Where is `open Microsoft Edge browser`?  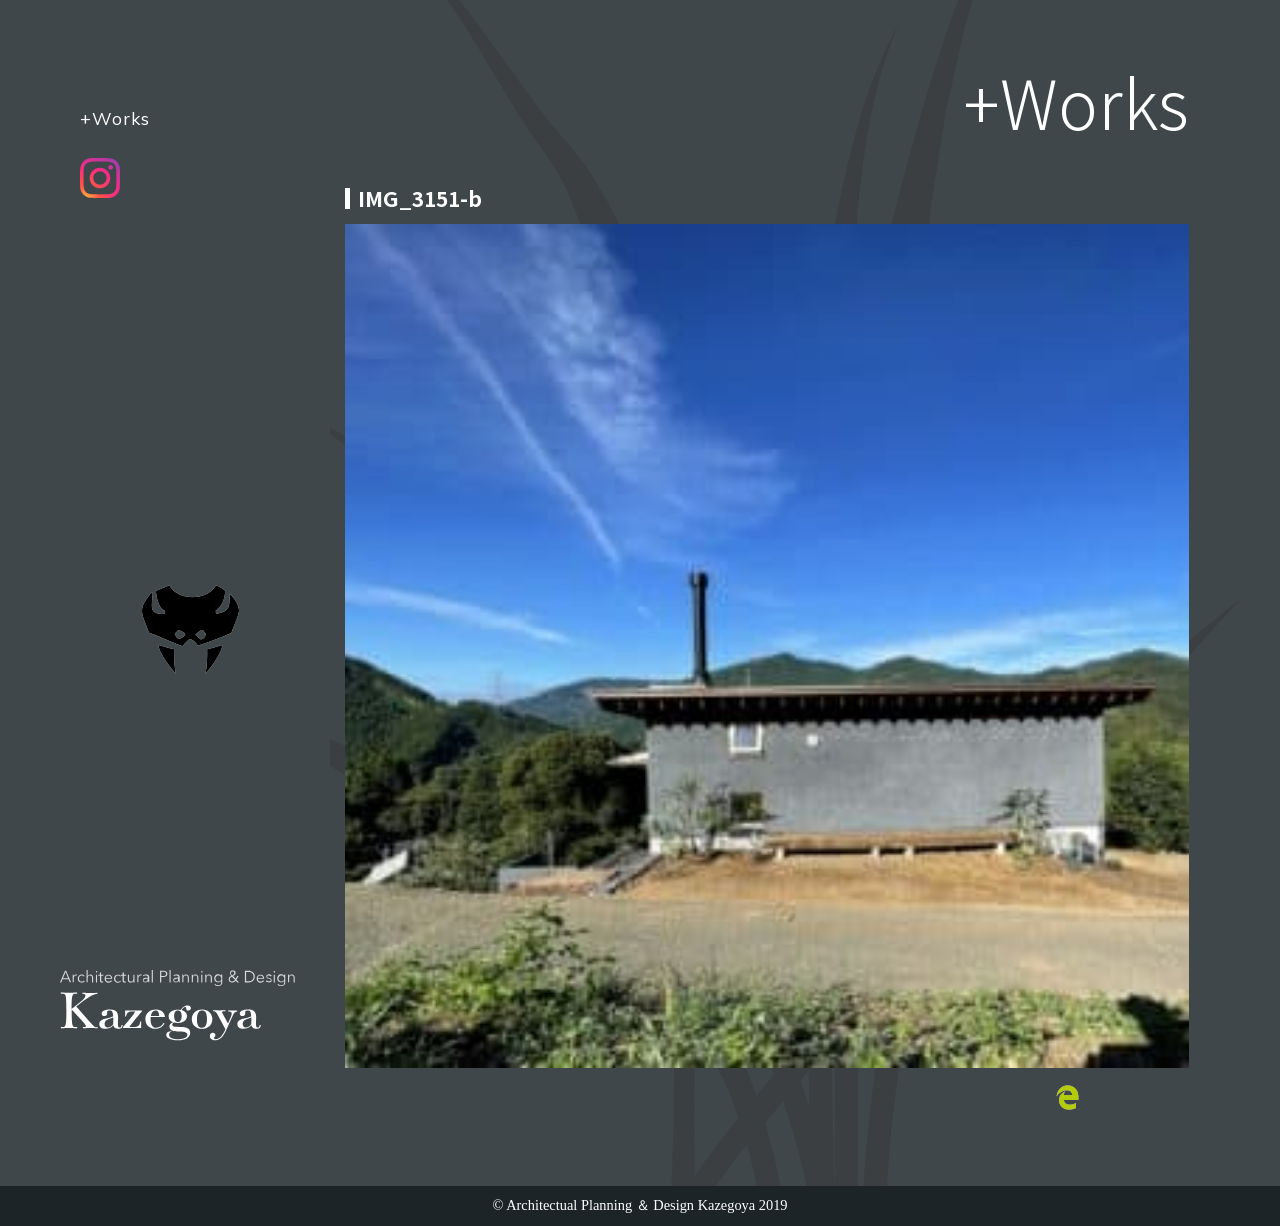
open Microsoft Edge browser is located at coordinates (1067, 1097).